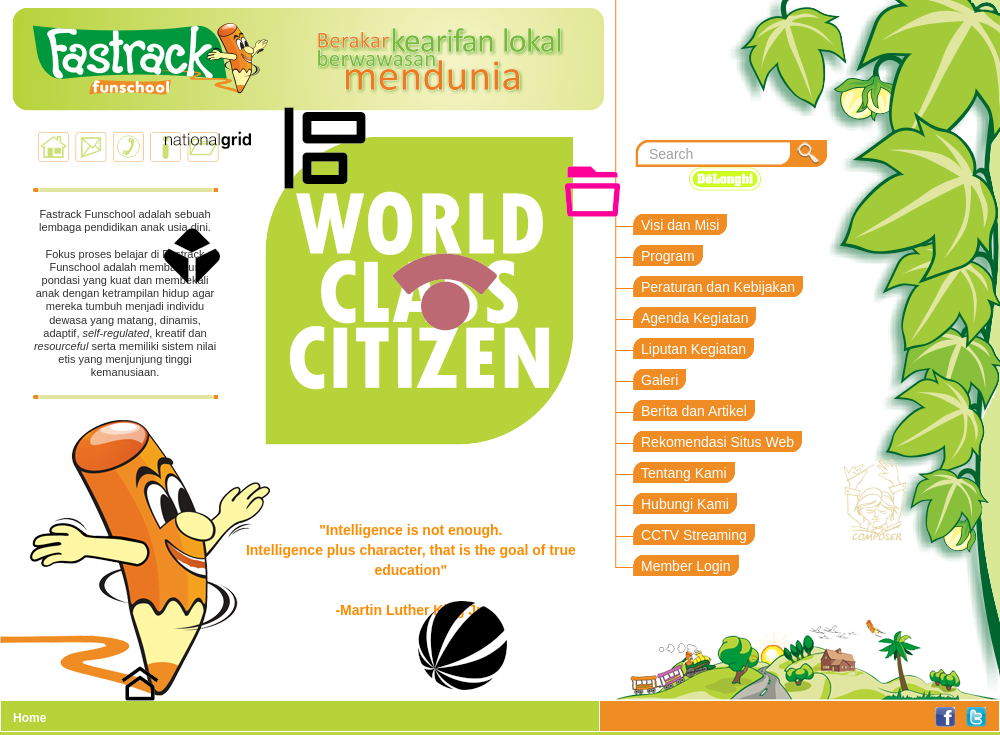 Image resolution: width=1000 pixels, height=735 pixels. What do you see at coordinates (192, 256) in the screenshot?
I see `blockchain.com logo` at bounding box center [192, 256].